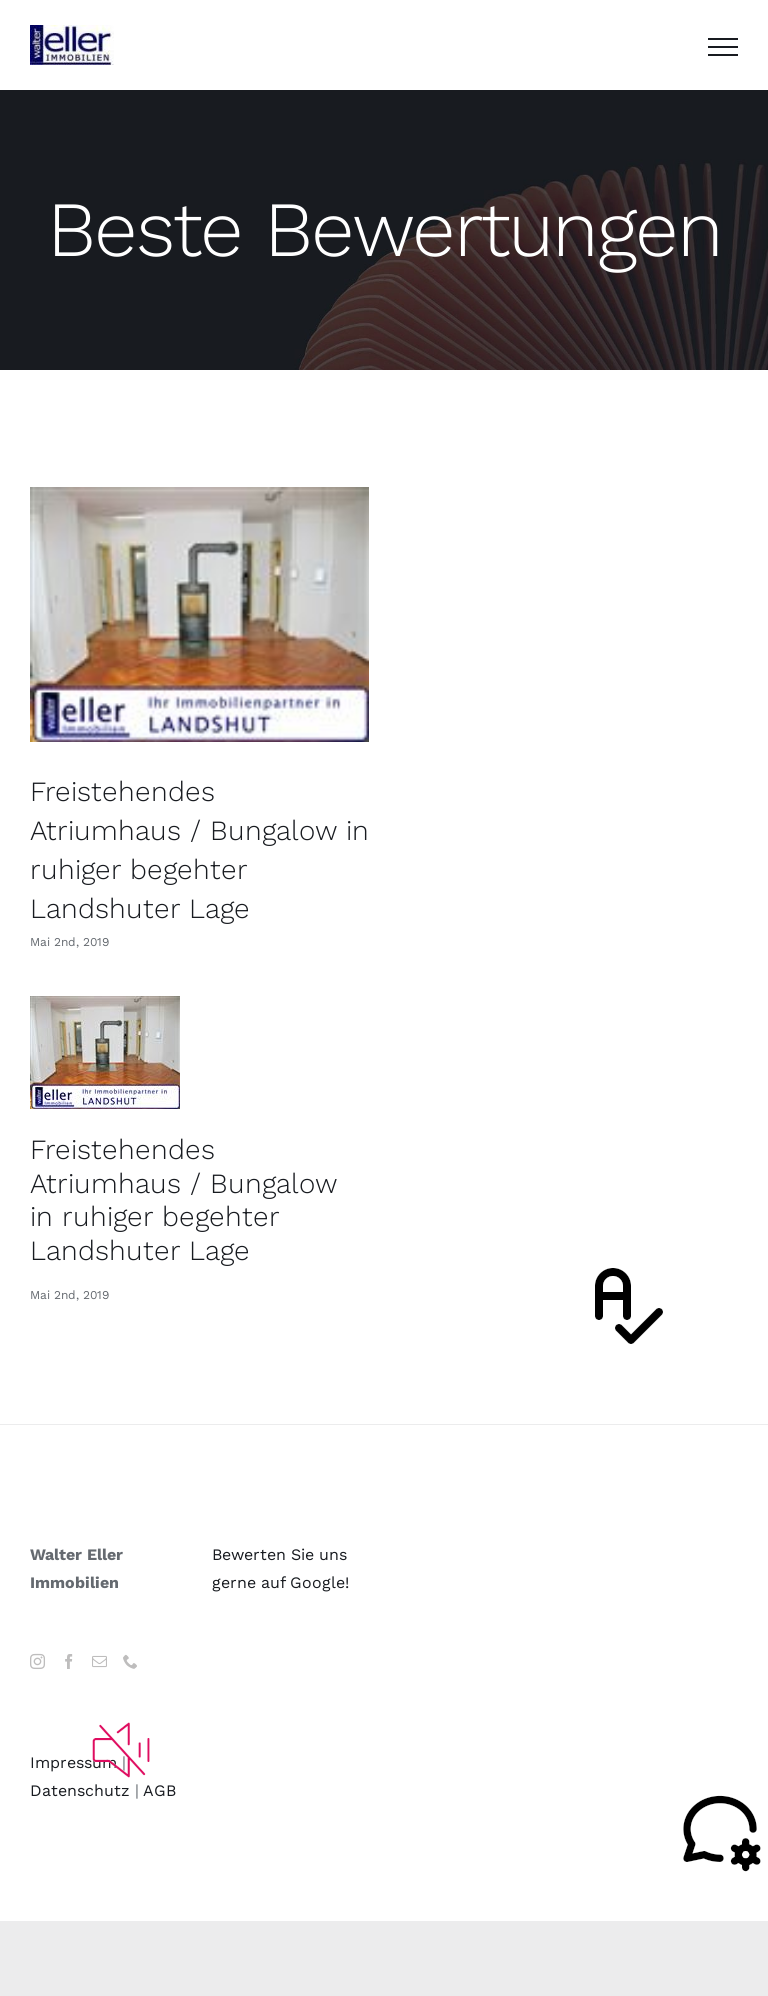 The width and height of the screenshot is (768, 1996). Describe the element at coordinates (627, 1304) in the screenshot. I see `enable spellcheck for text input` at that location.